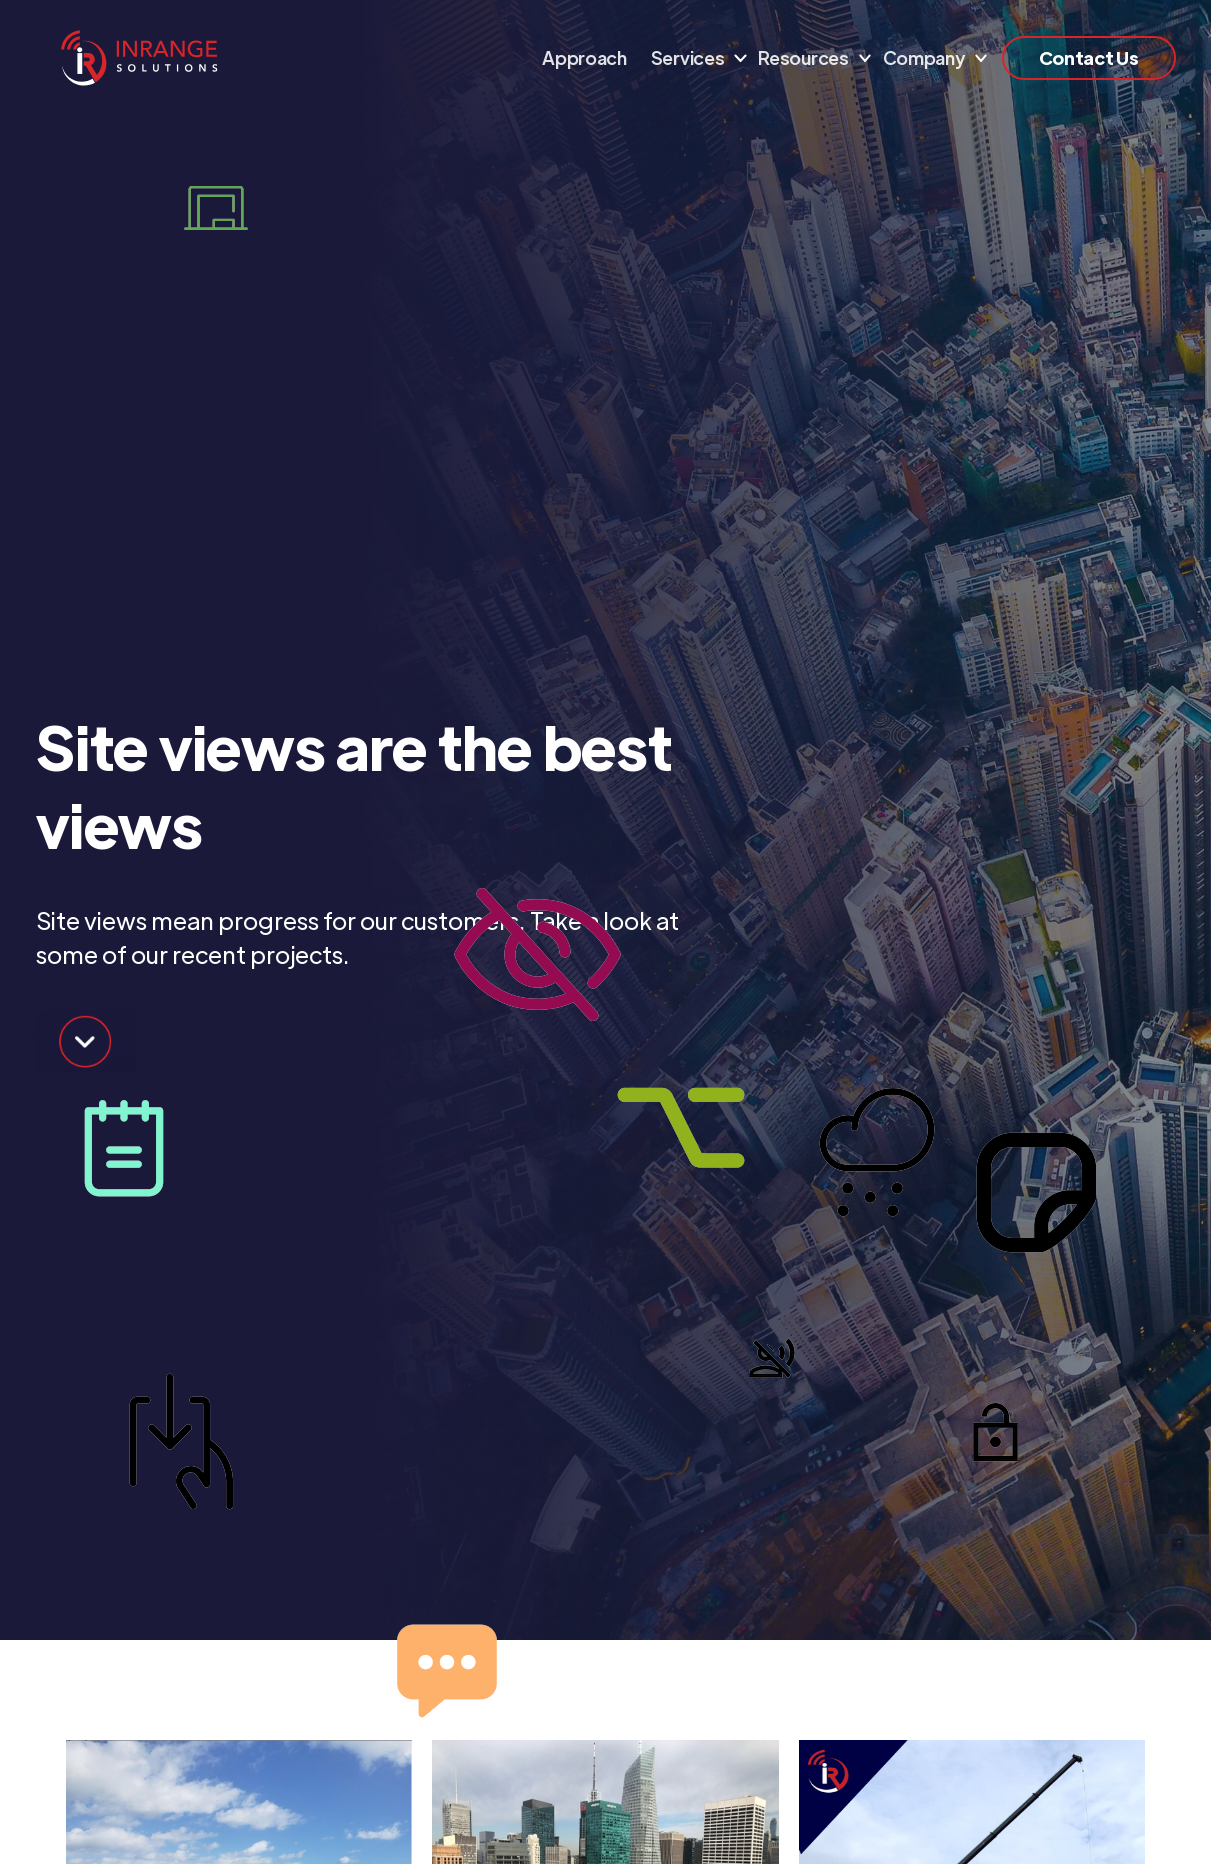 This screenshot has height=1864, width=1211. What do you see at coordinates (1036, 1192) in the screenshot?
I see `add a sticker to your message` at bounding box center [1036, 1192].